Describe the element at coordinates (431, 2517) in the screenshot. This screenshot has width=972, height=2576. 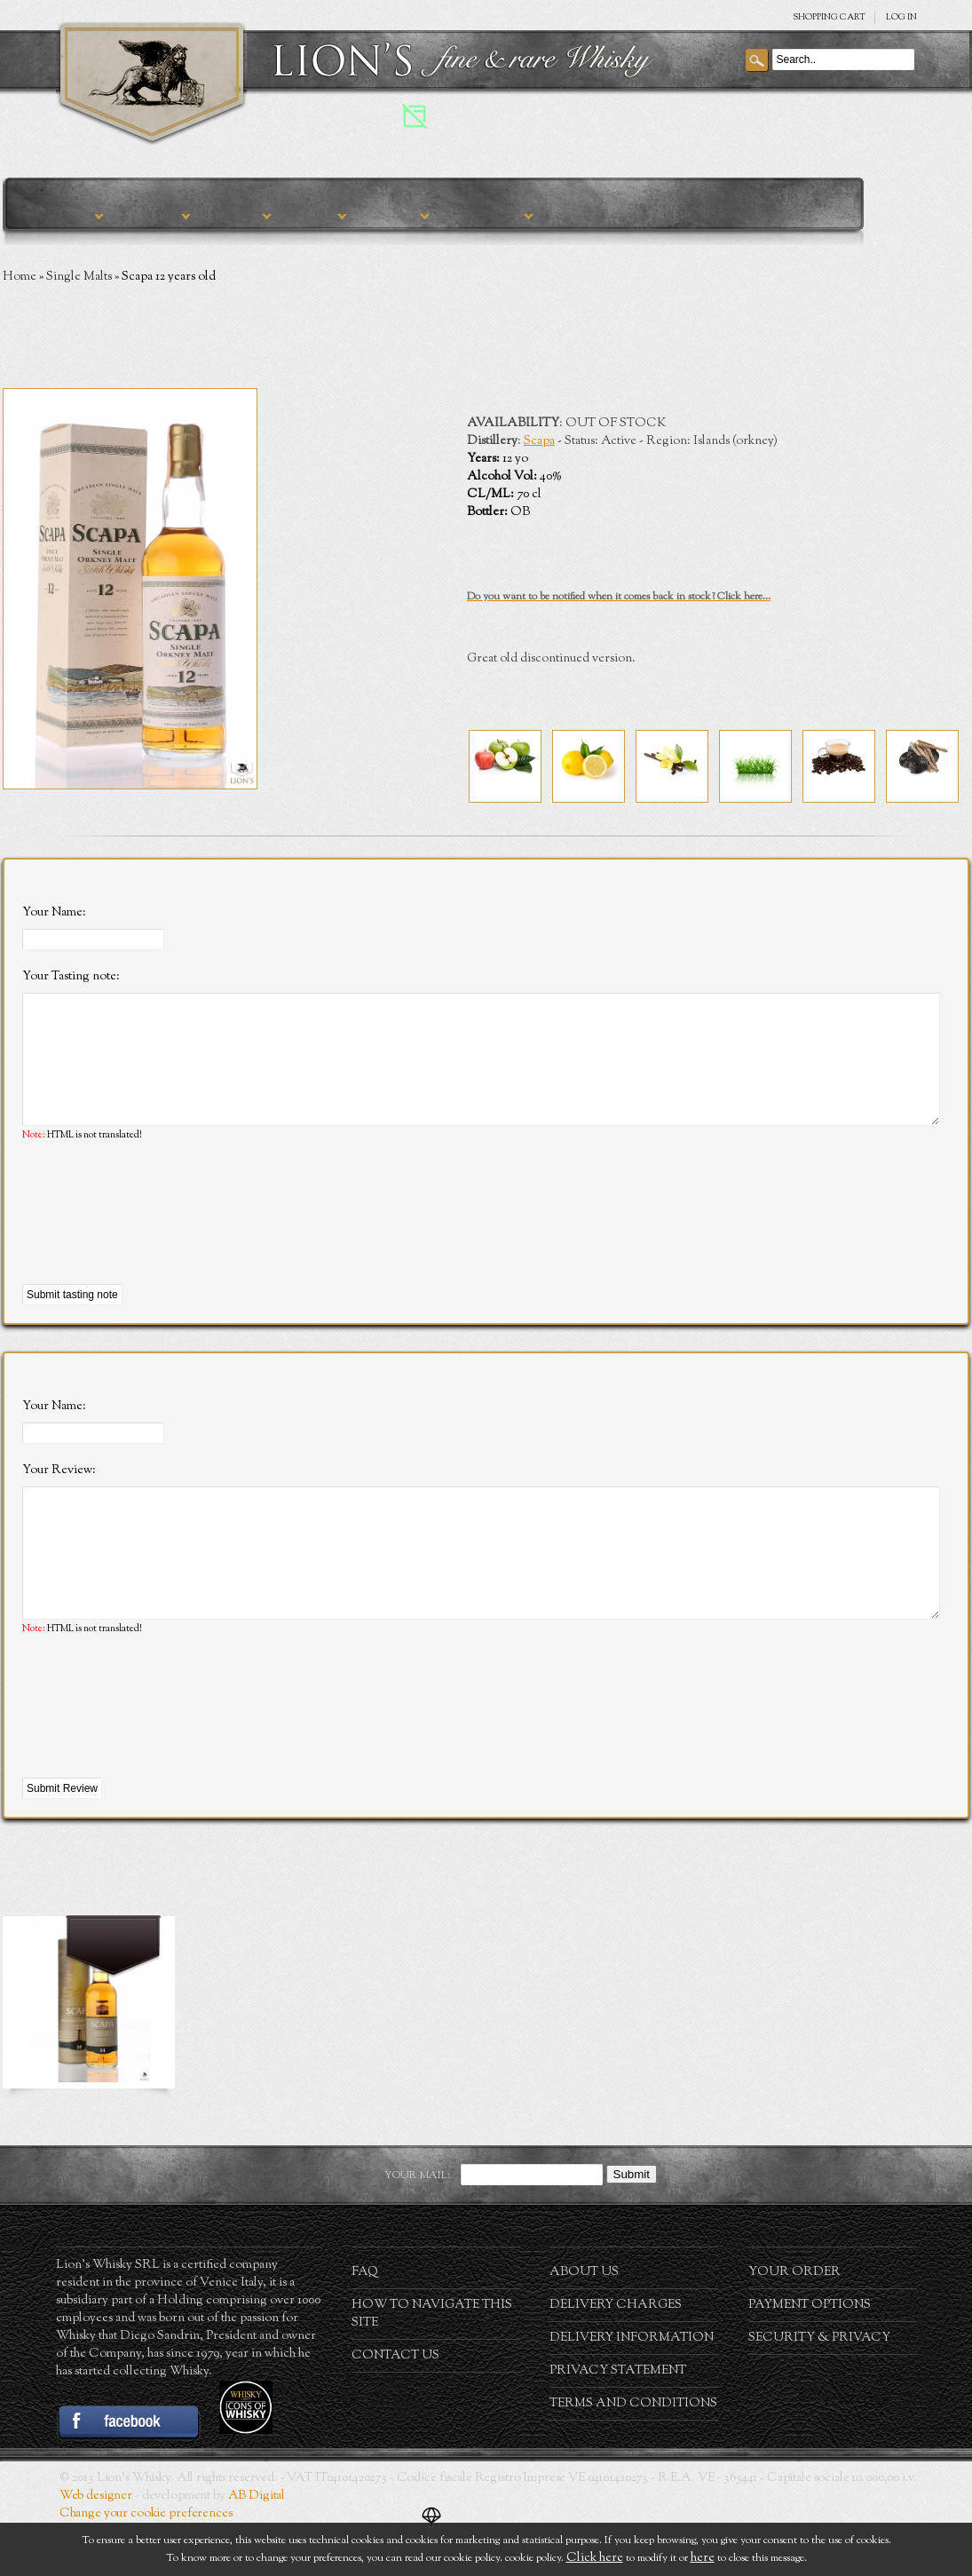
I see `access emergency or backup options` at that location.